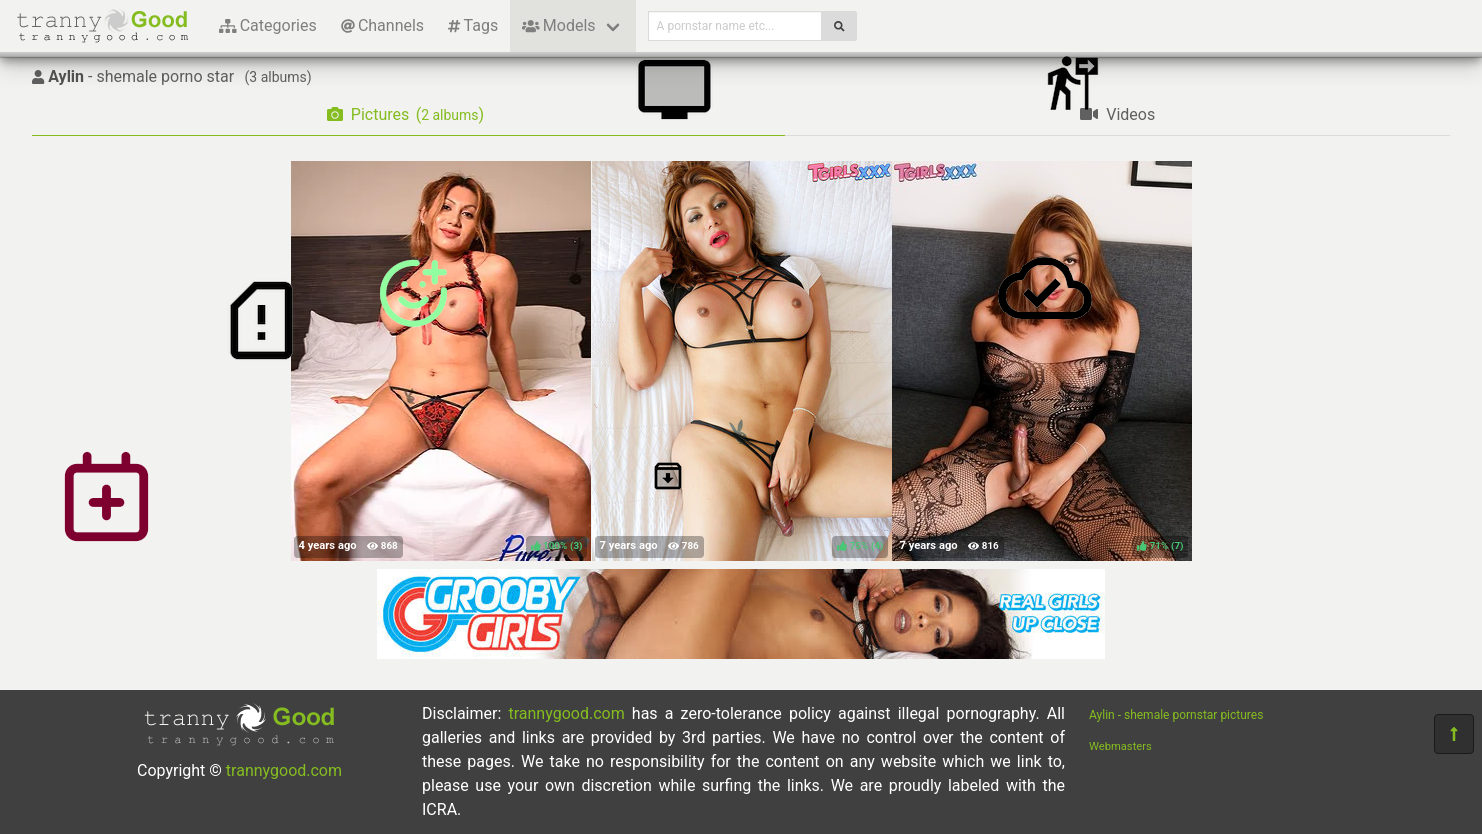  What do you see at coordinates (261, 320) in the screenshot?
I see `sd card storage warning or error` at bounding box center [261, 320].